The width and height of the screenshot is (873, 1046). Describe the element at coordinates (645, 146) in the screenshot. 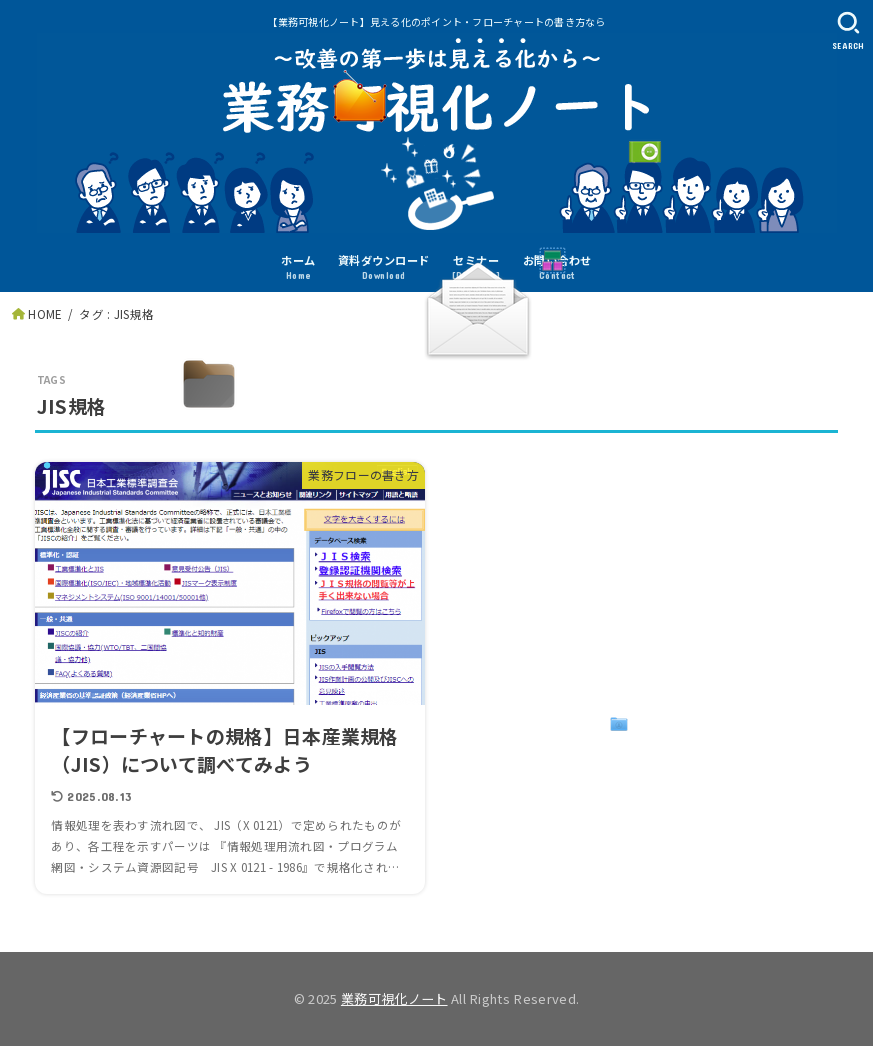

I see `iPod shuffle device indicator` at that location.